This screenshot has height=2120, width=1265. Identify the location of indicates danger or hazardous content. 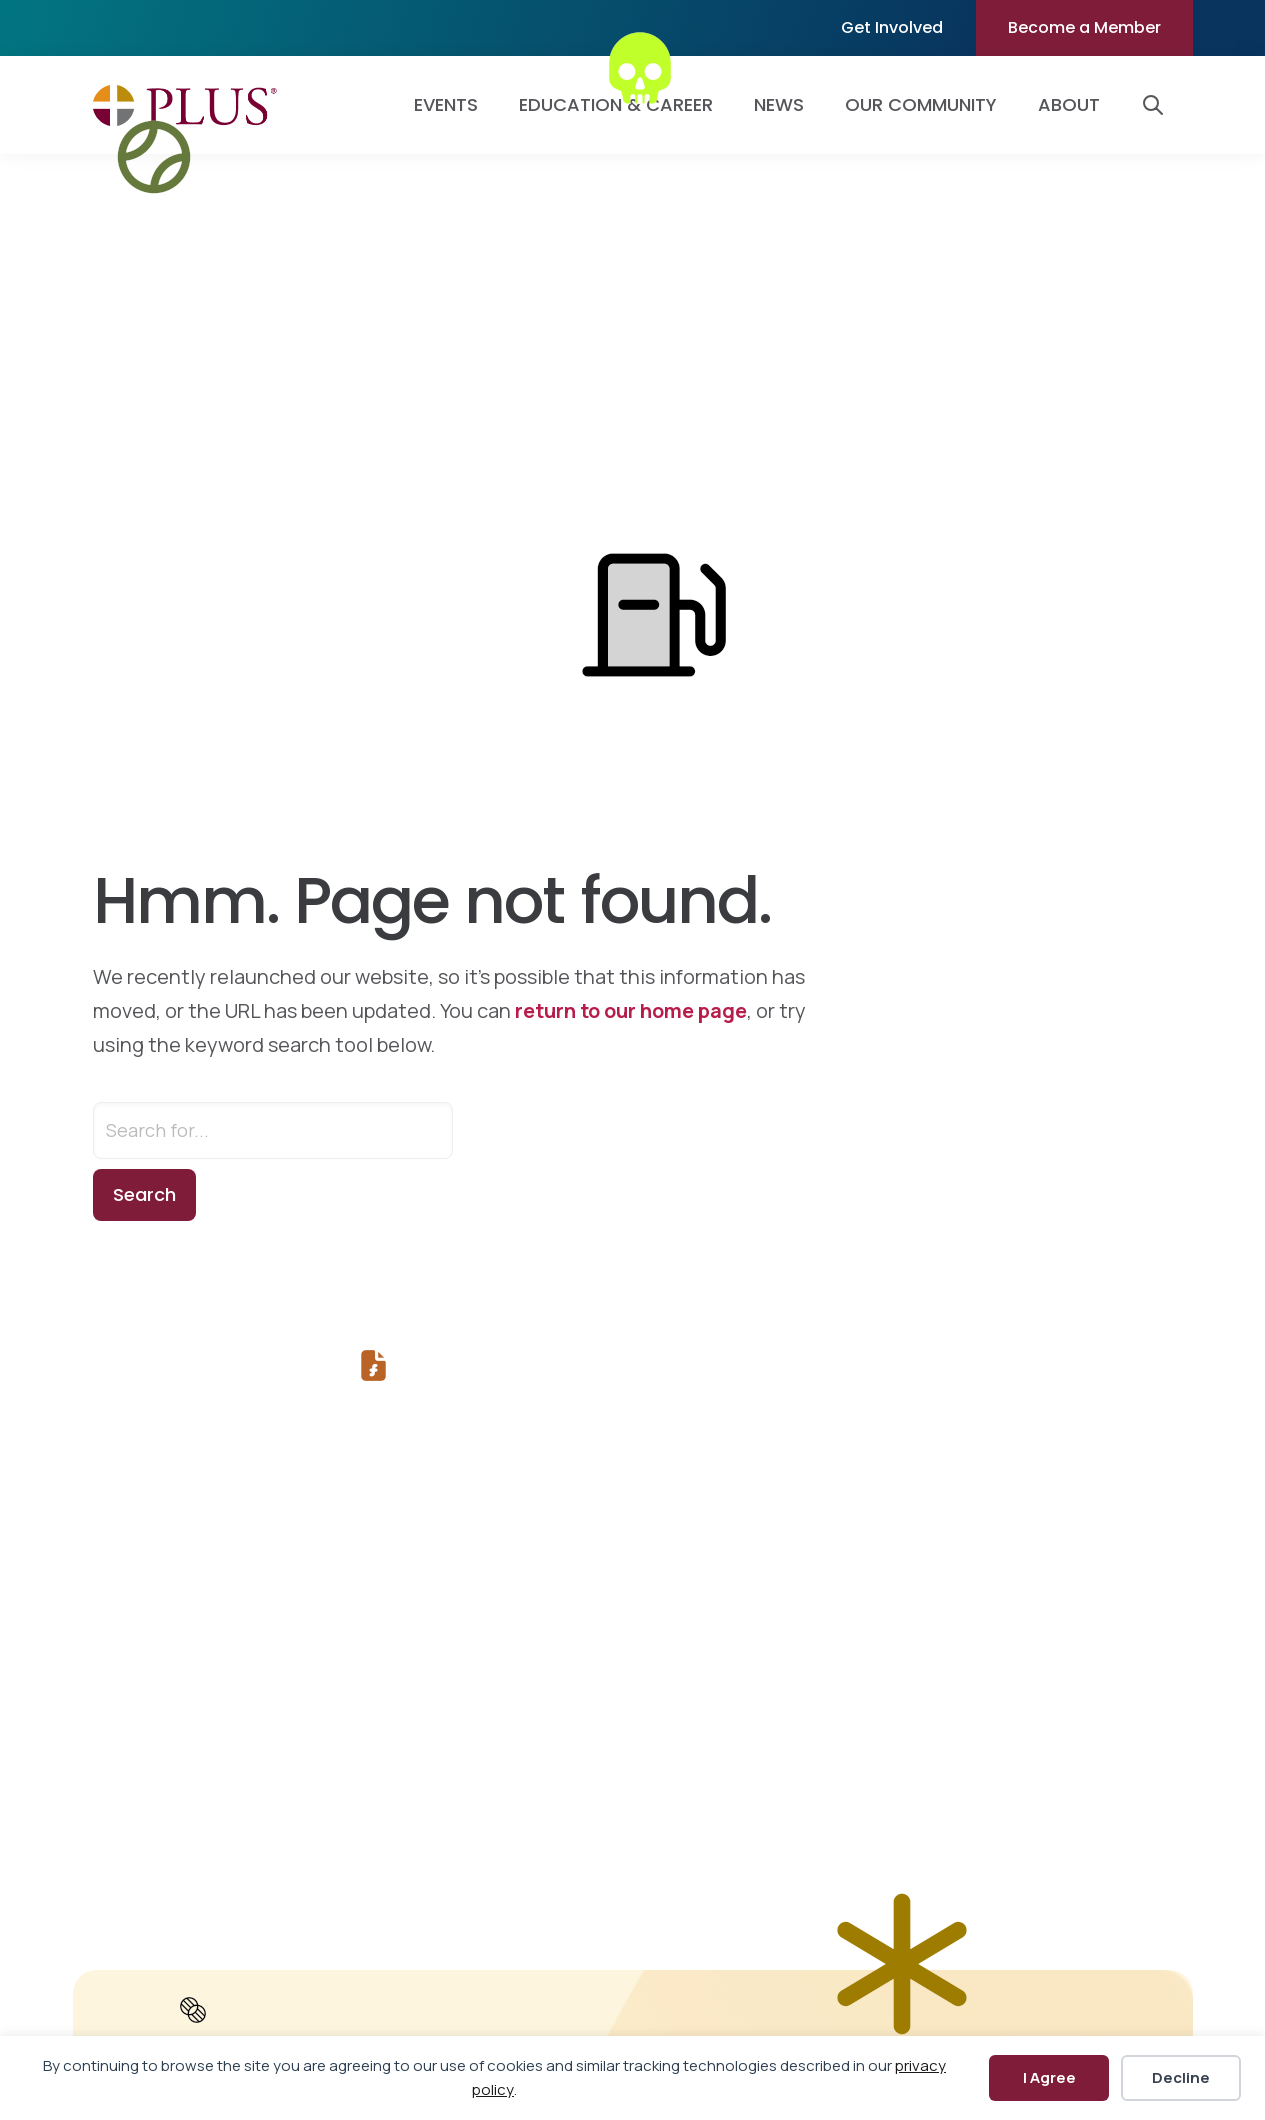
(640, 68).